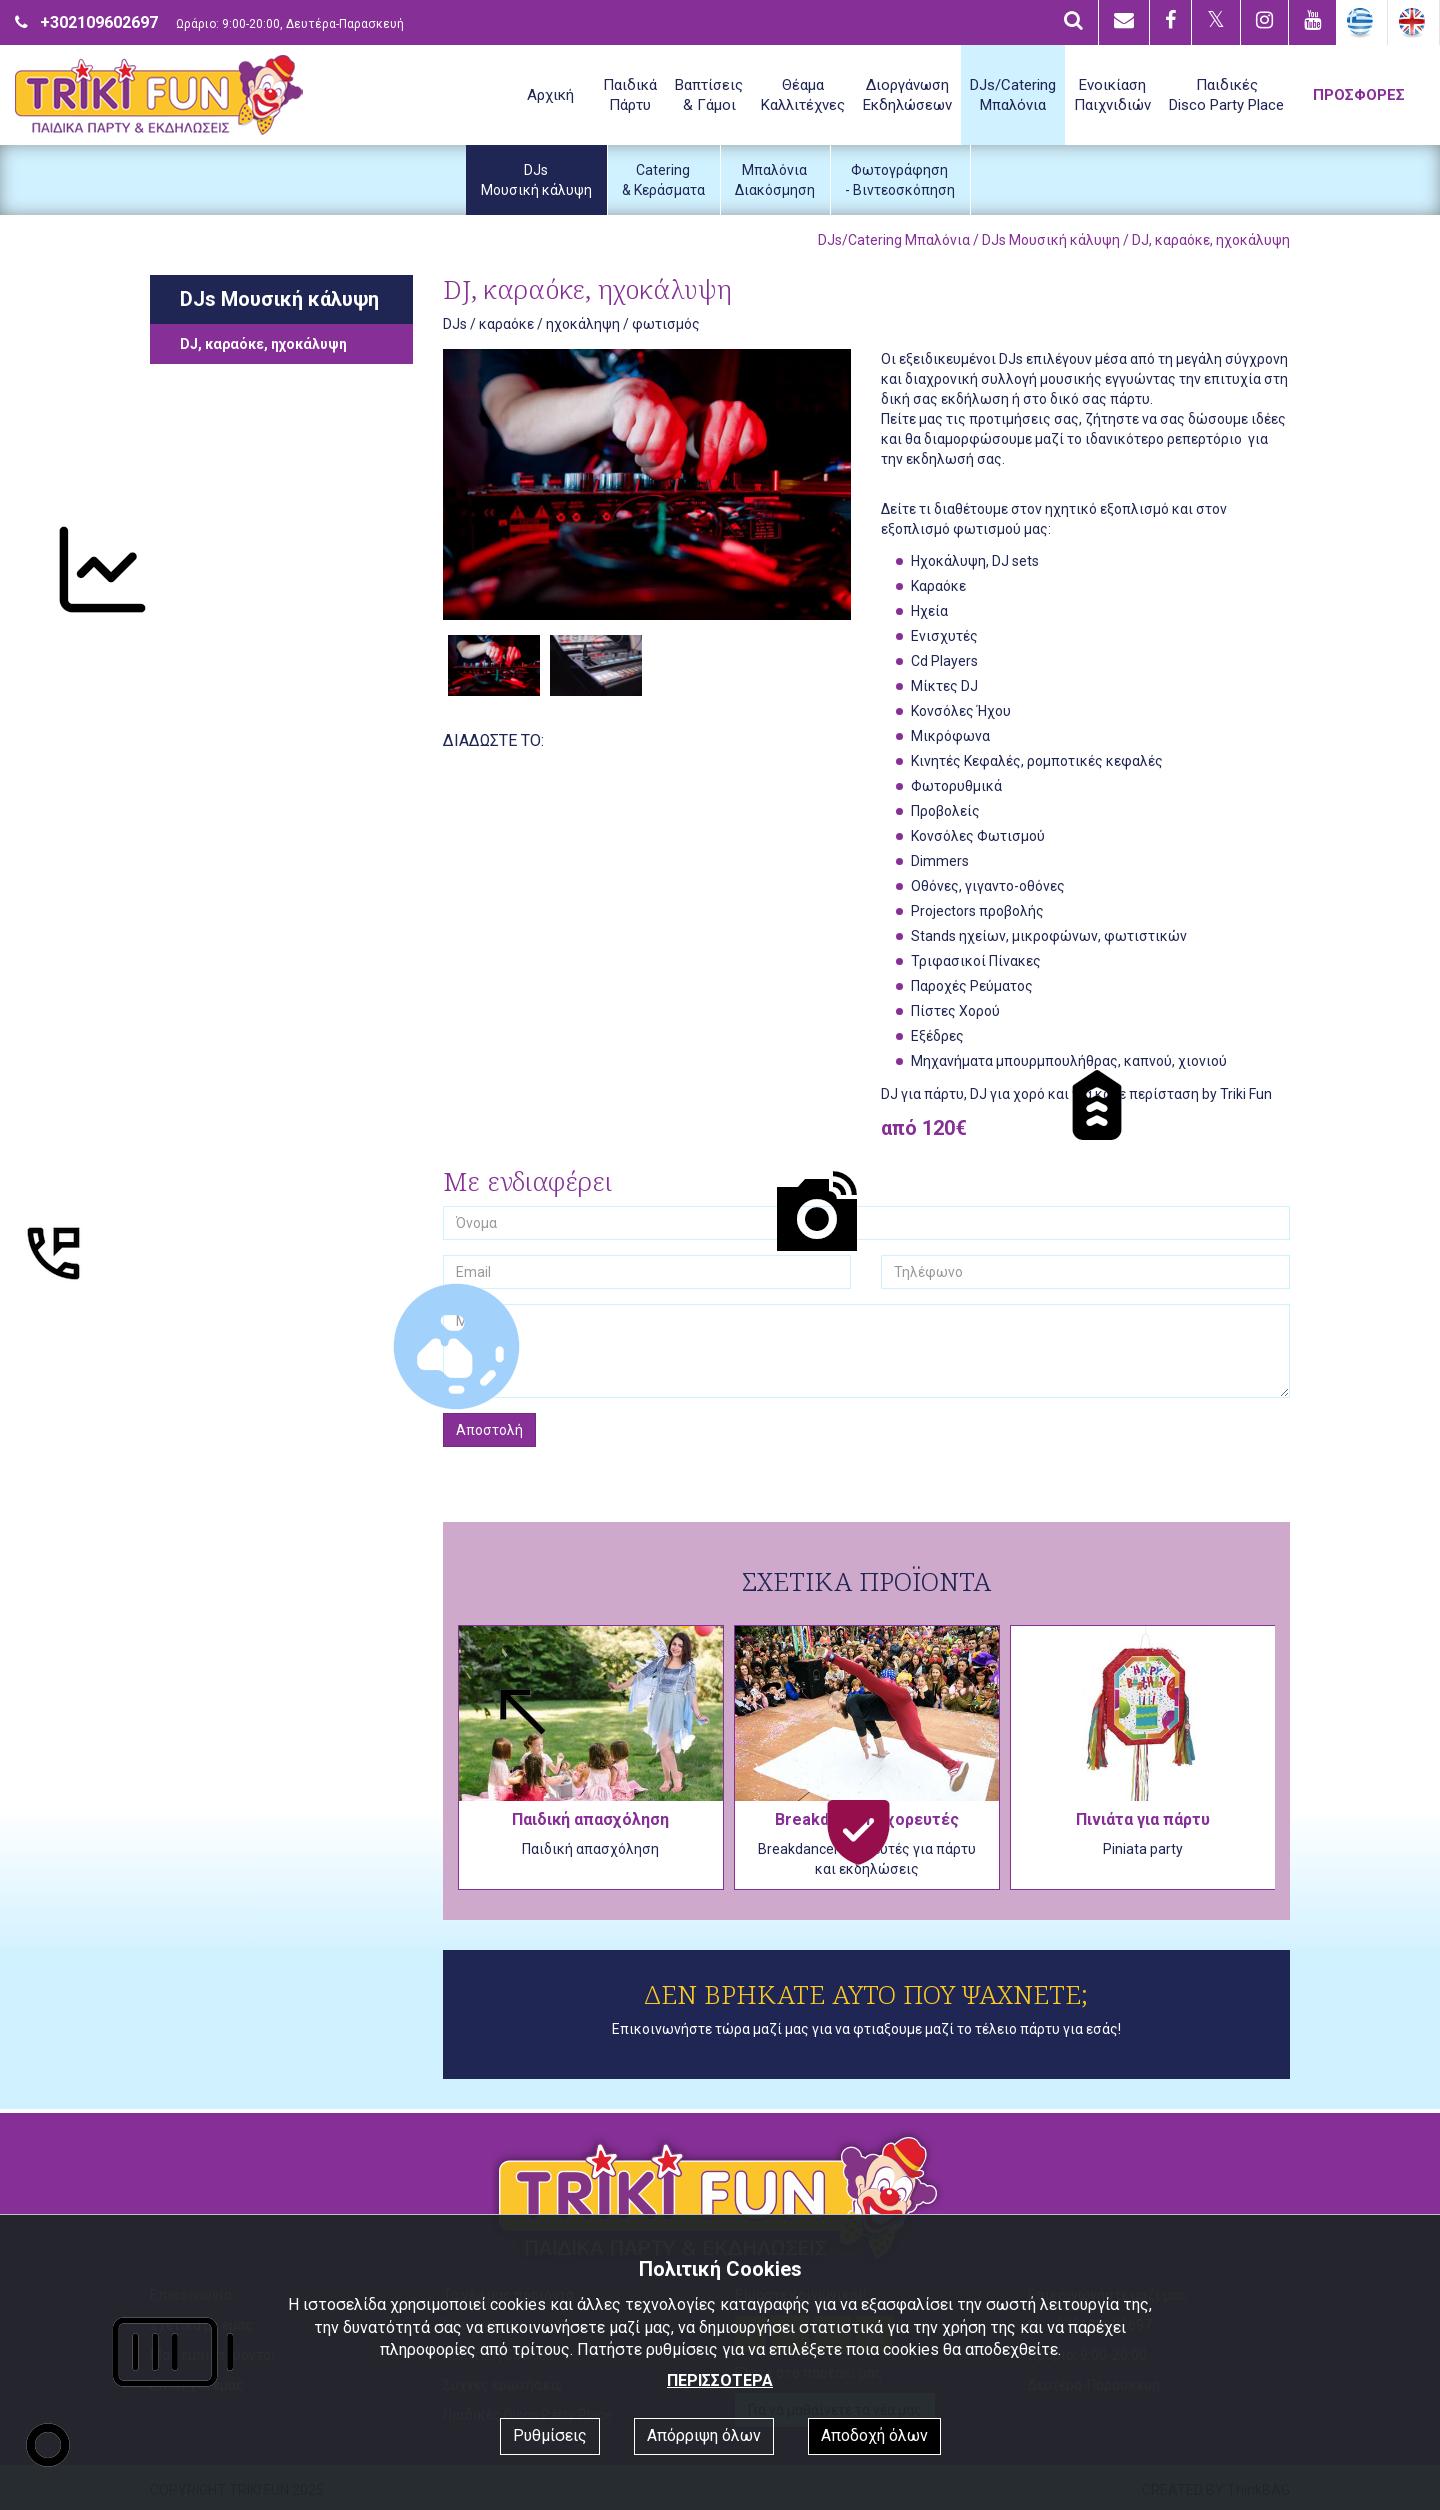  I want to click on indicates high battery level, so click(171, 2352).